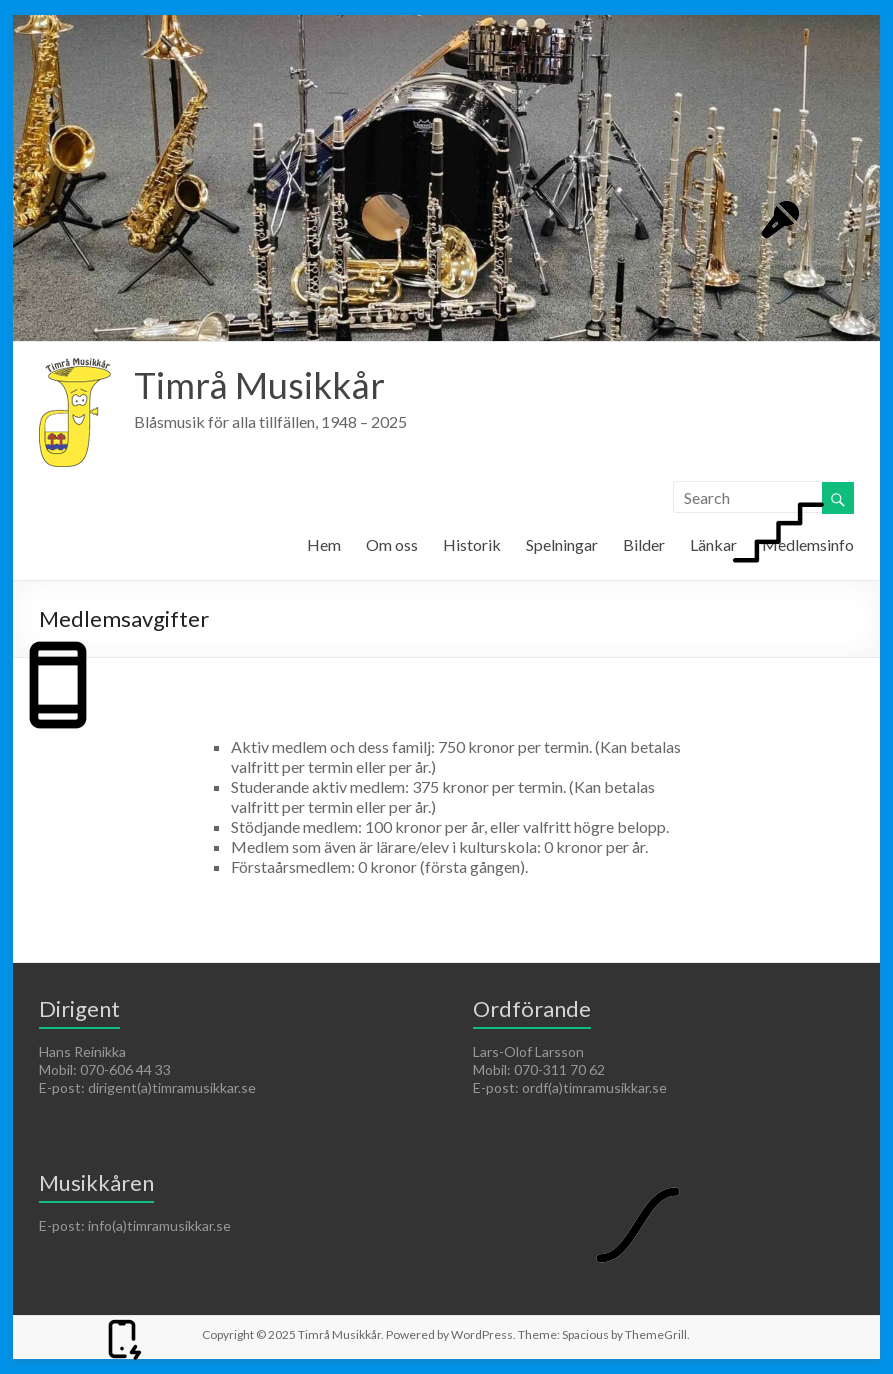  I want to click on indicates stairs or steps nearby, so click(778, 532).